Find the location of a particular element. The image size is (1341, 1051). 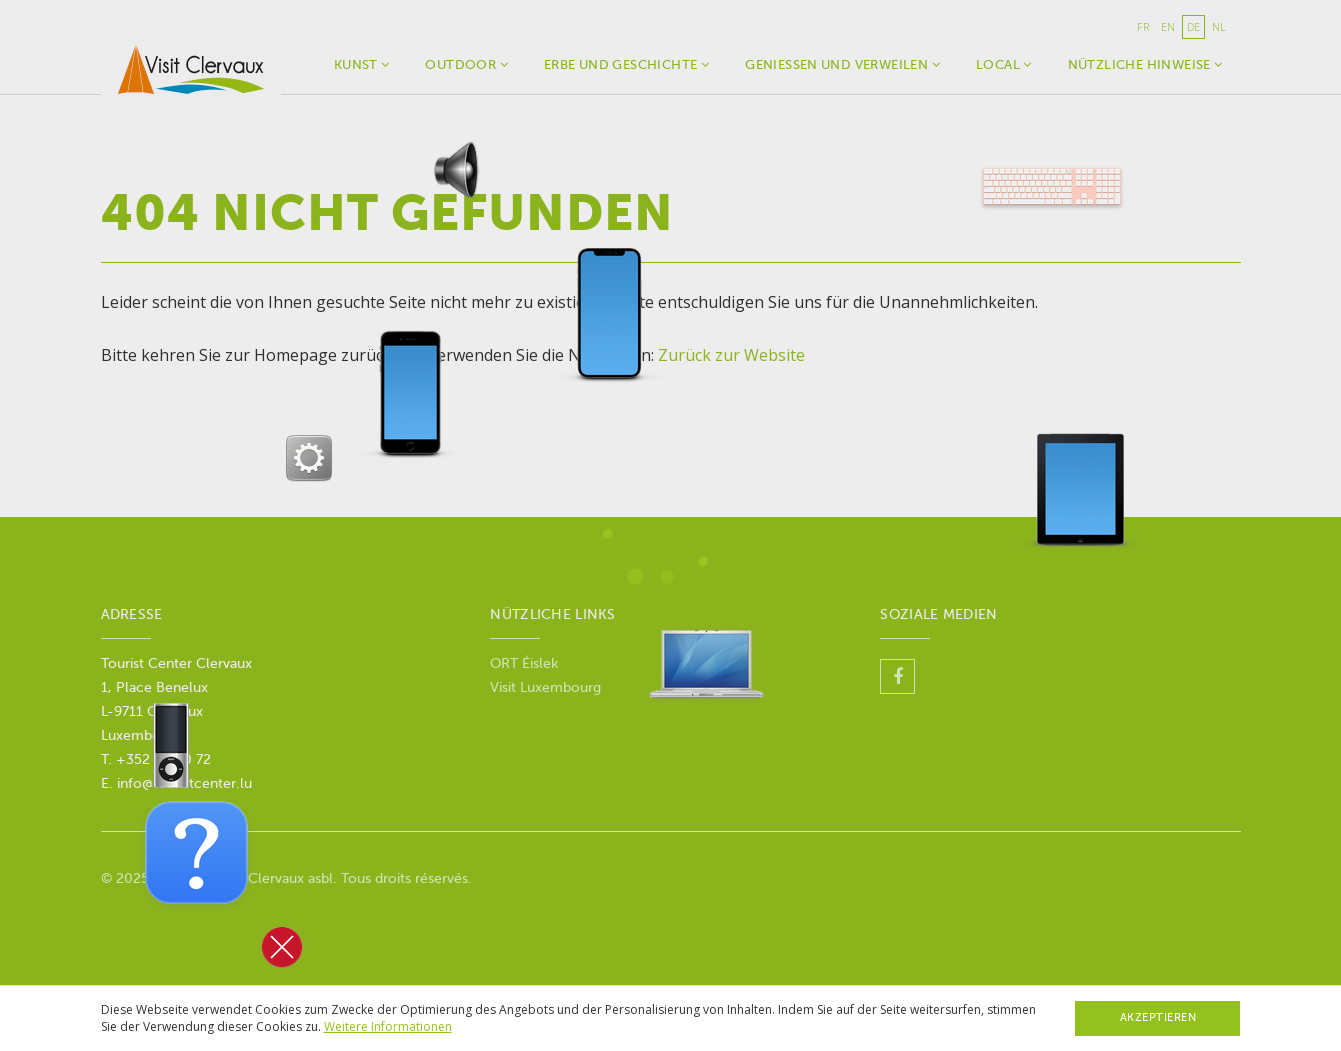

shared library file type indicator is located at coordinates (309, 458).